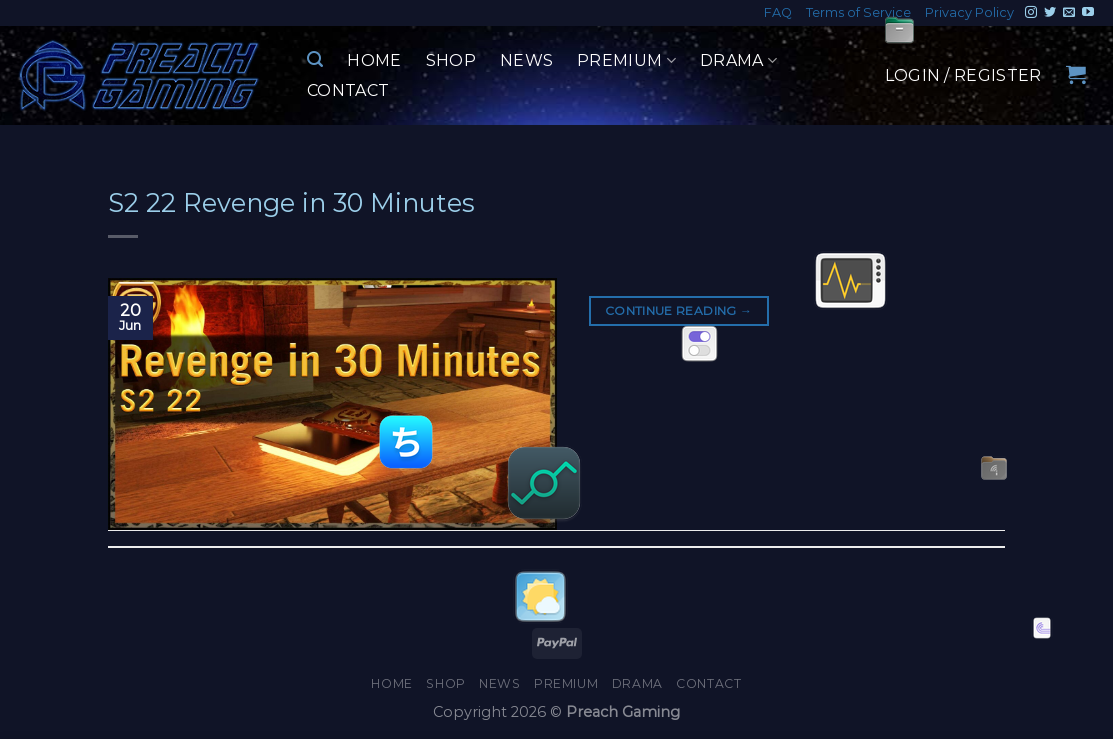 The width and height of the screenshot is (1113, 739). I want to click on open the weather app, so click(540, 596).